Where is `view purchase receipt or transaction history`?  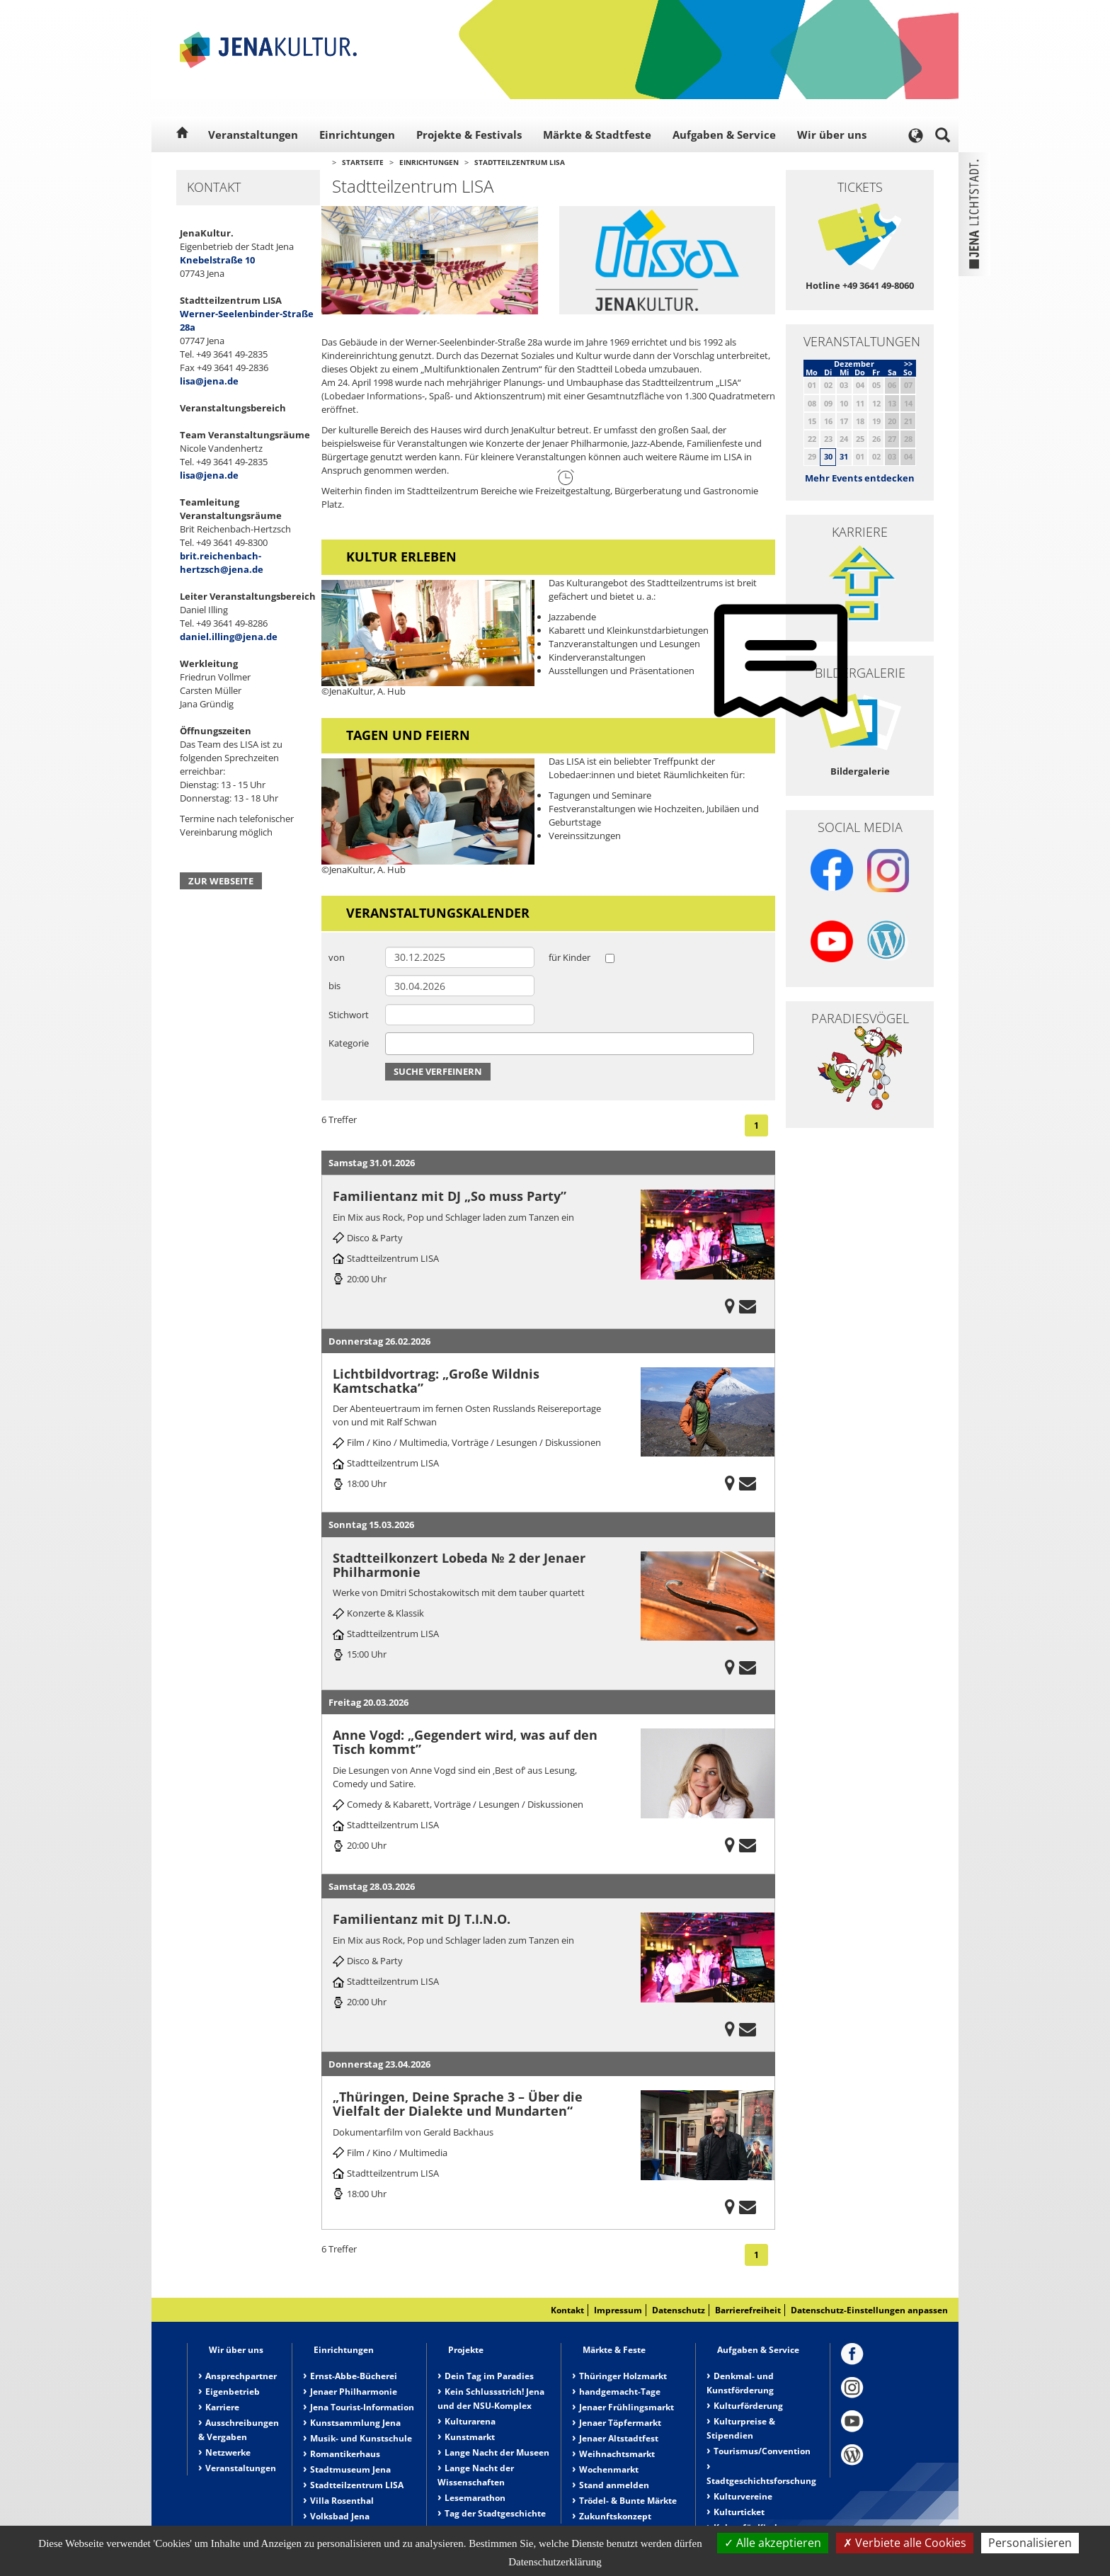 view purchase receipt or transaction history is located at coordinates (781, 661).